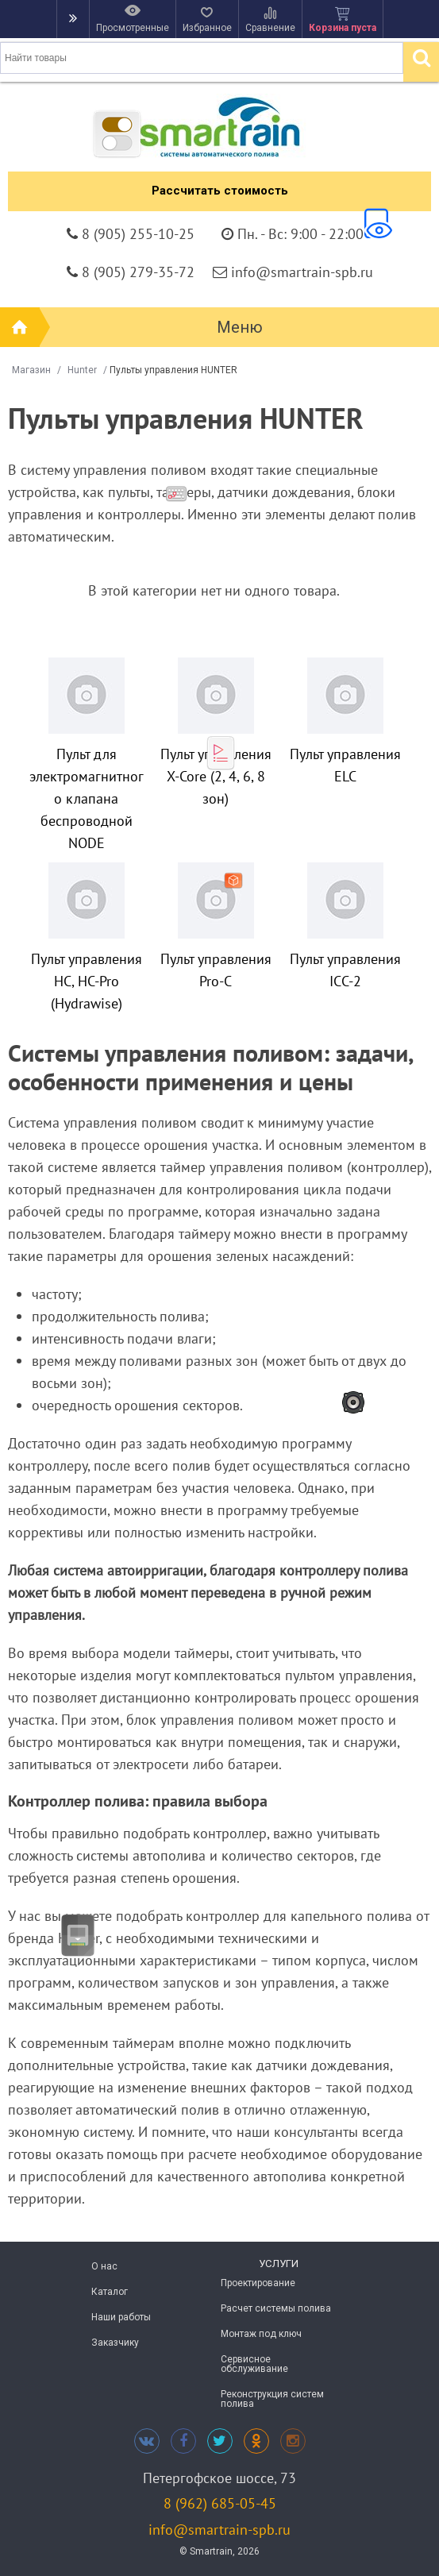 This screenshot has width=439, height=2576. Describe the element at coordinates (233, 880) in the screenshot. I see `open a 3D model file` at that location.